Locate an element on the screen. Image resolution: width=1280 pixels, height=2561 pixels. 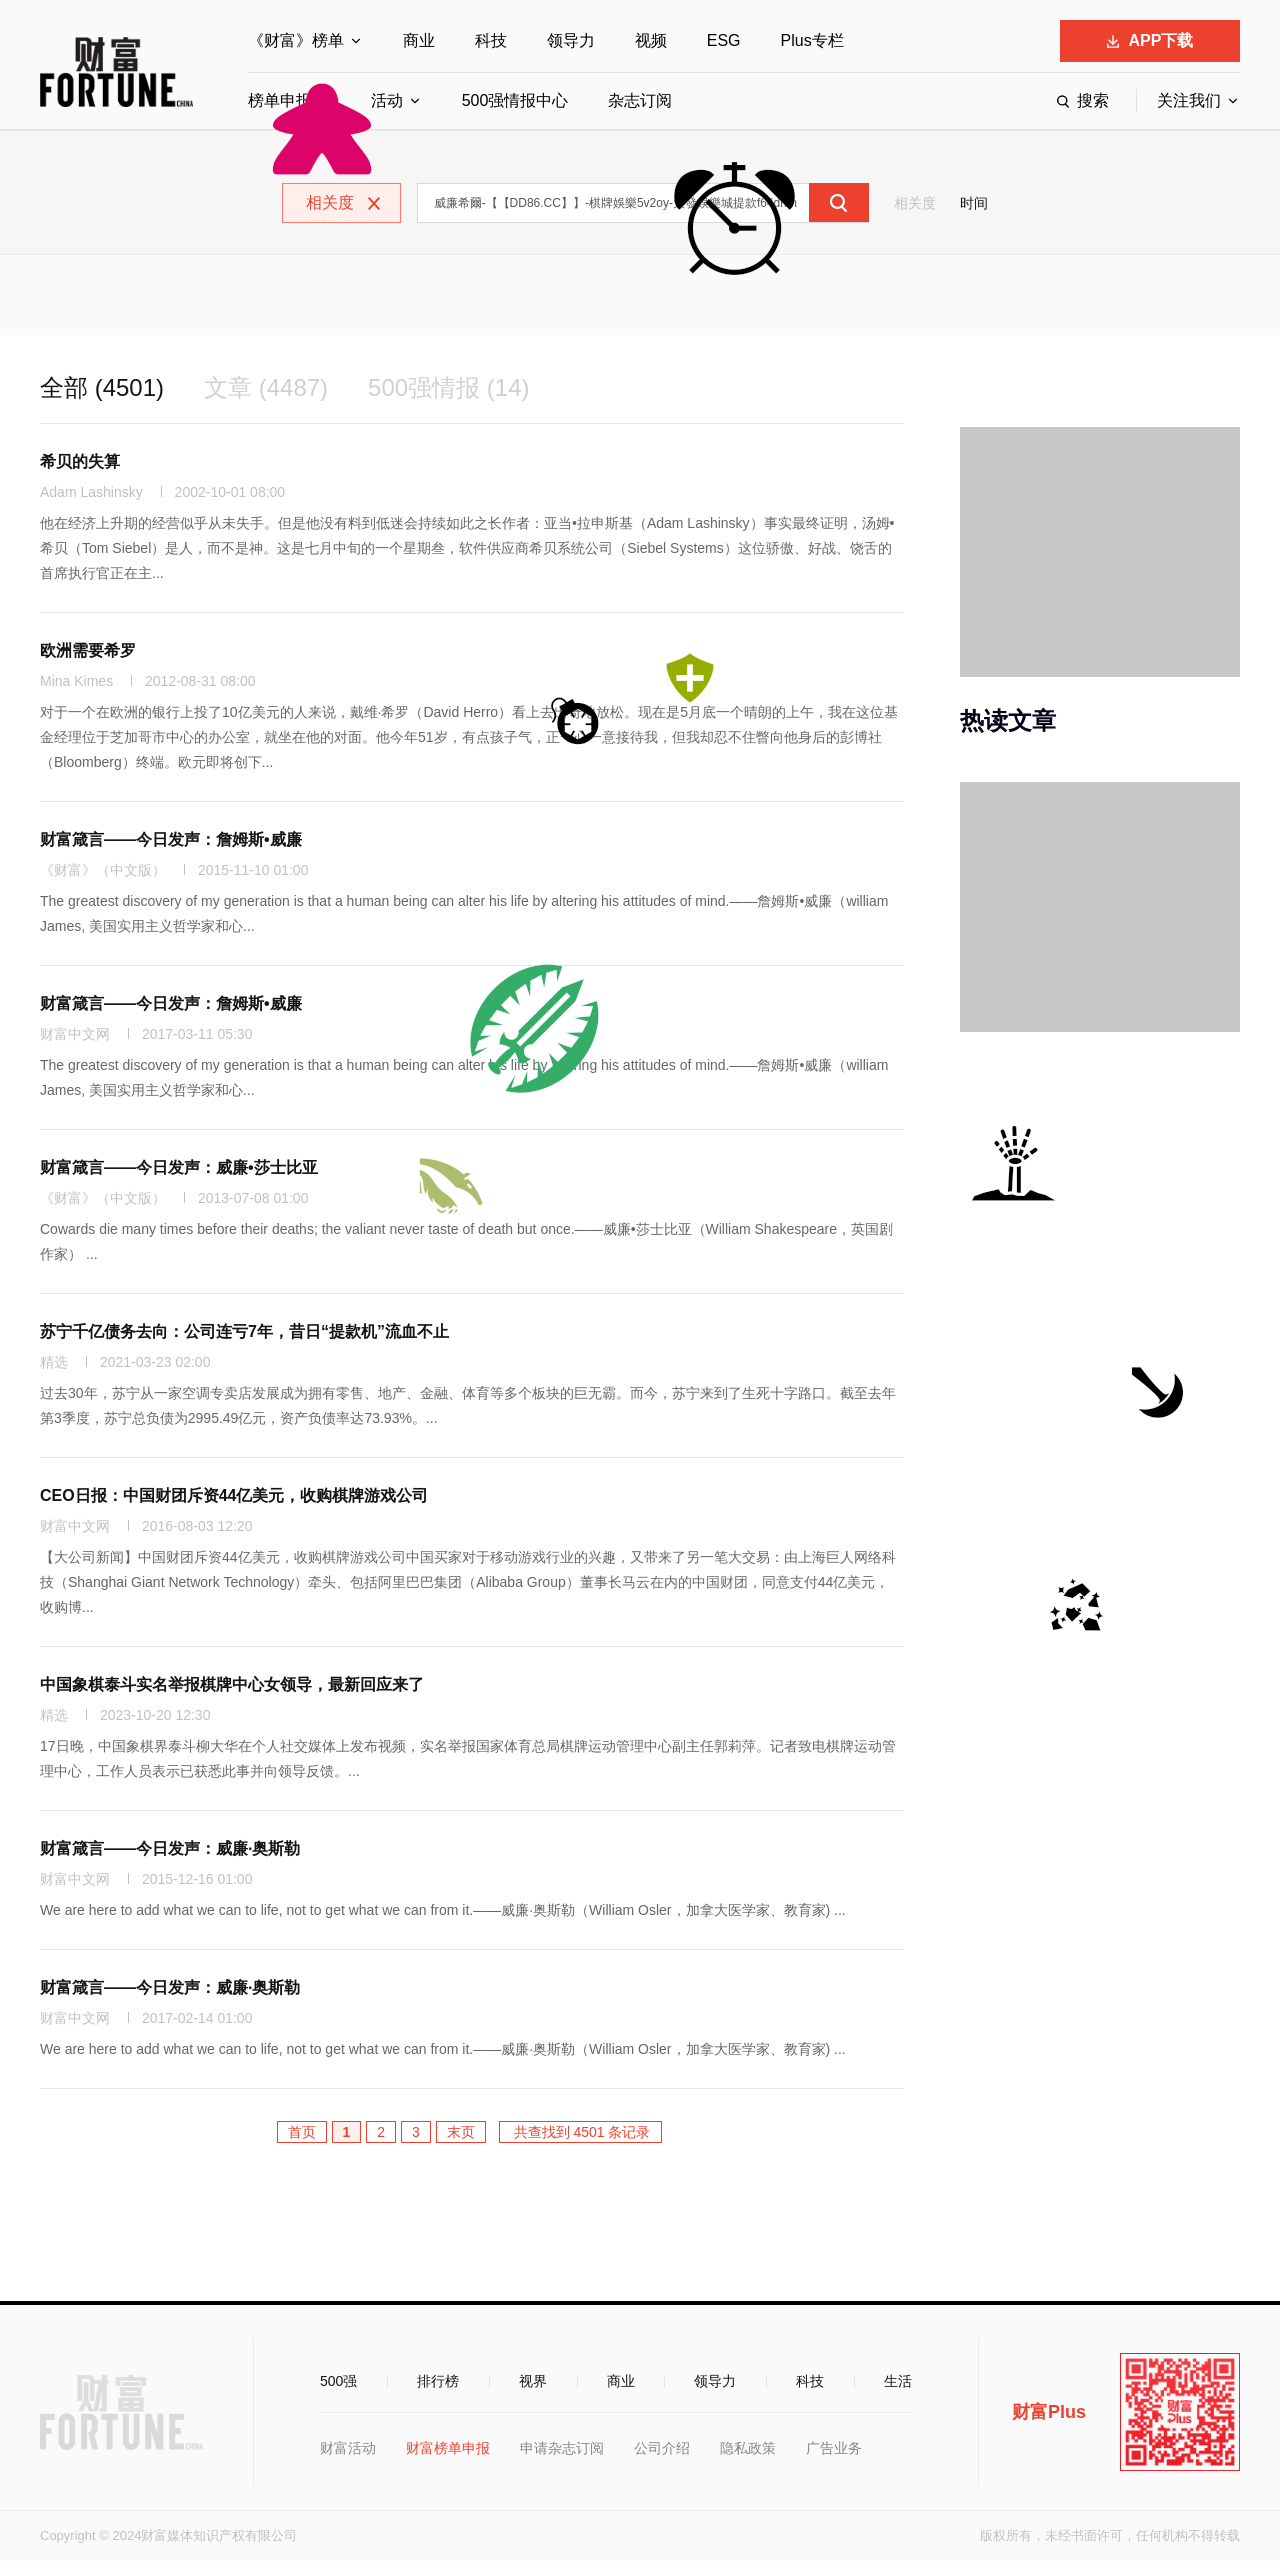
activate ice bomb ability or weapon is located at coordinates (575, 721).